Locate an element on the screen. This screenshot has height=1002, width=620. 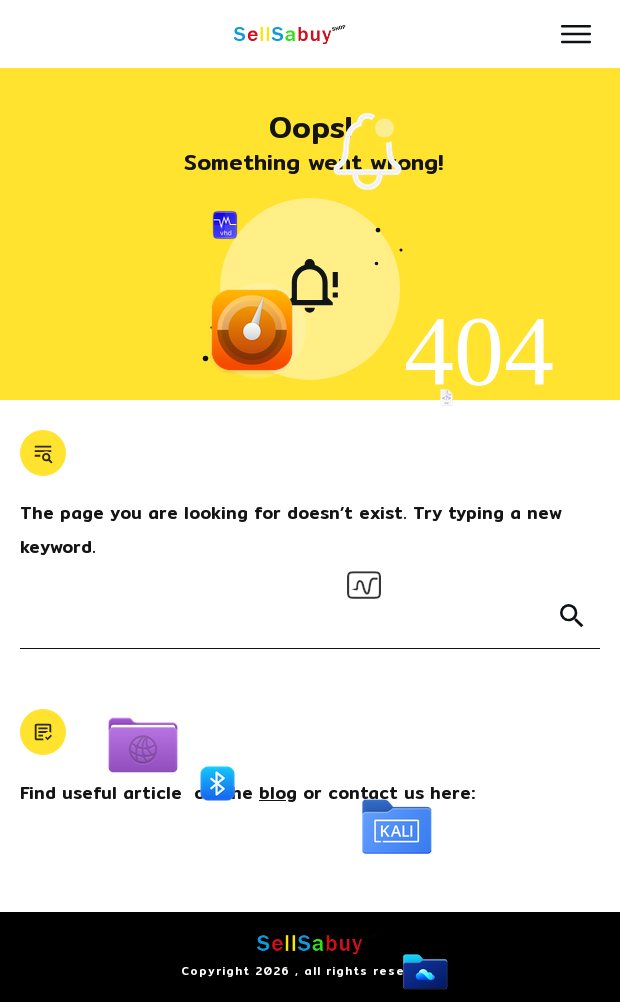
open gtick metronome application is located at coordinates (252, 330).